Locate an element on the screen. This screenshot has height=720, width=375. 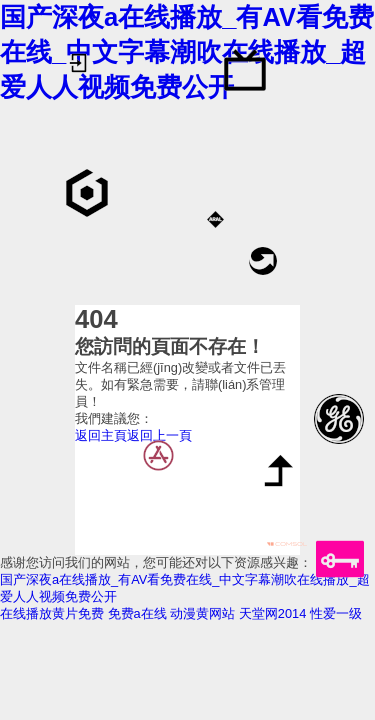
aral gas station brand logo is located at coordinates (215, 219).